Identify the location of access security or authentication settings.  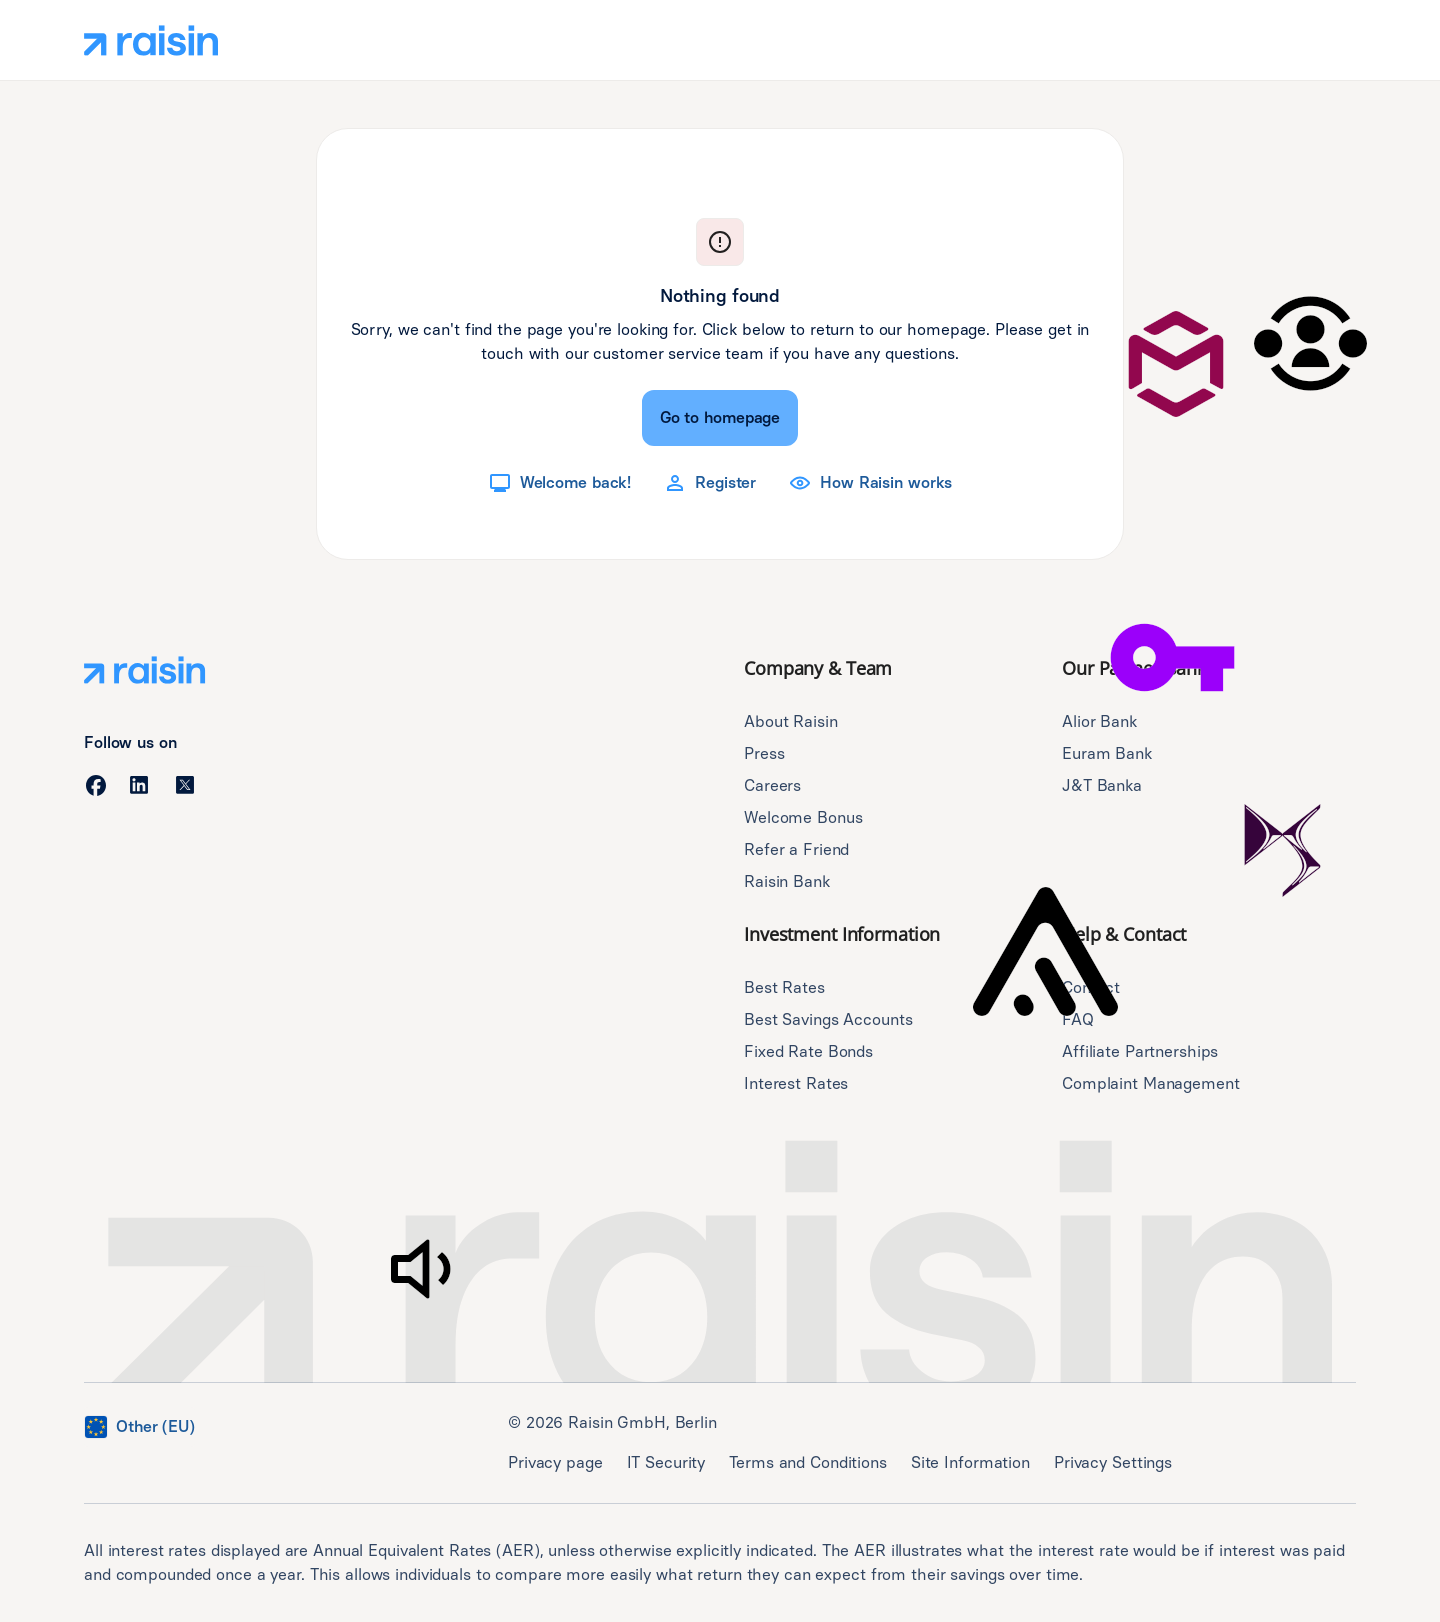
(1172, 657).